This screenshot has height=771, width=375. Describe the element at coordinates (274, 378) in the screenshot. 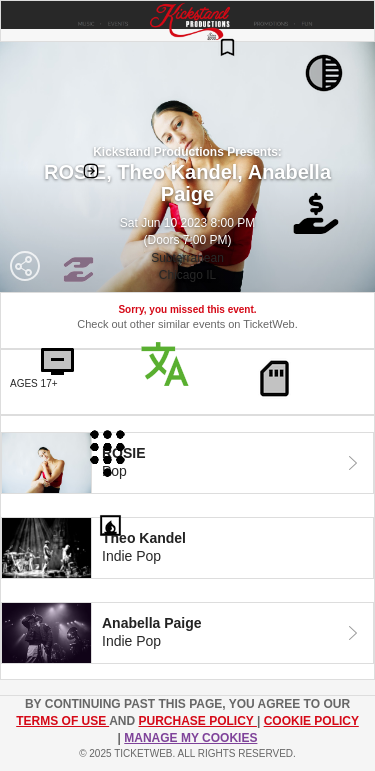

I see `access sd card storage` at that location.